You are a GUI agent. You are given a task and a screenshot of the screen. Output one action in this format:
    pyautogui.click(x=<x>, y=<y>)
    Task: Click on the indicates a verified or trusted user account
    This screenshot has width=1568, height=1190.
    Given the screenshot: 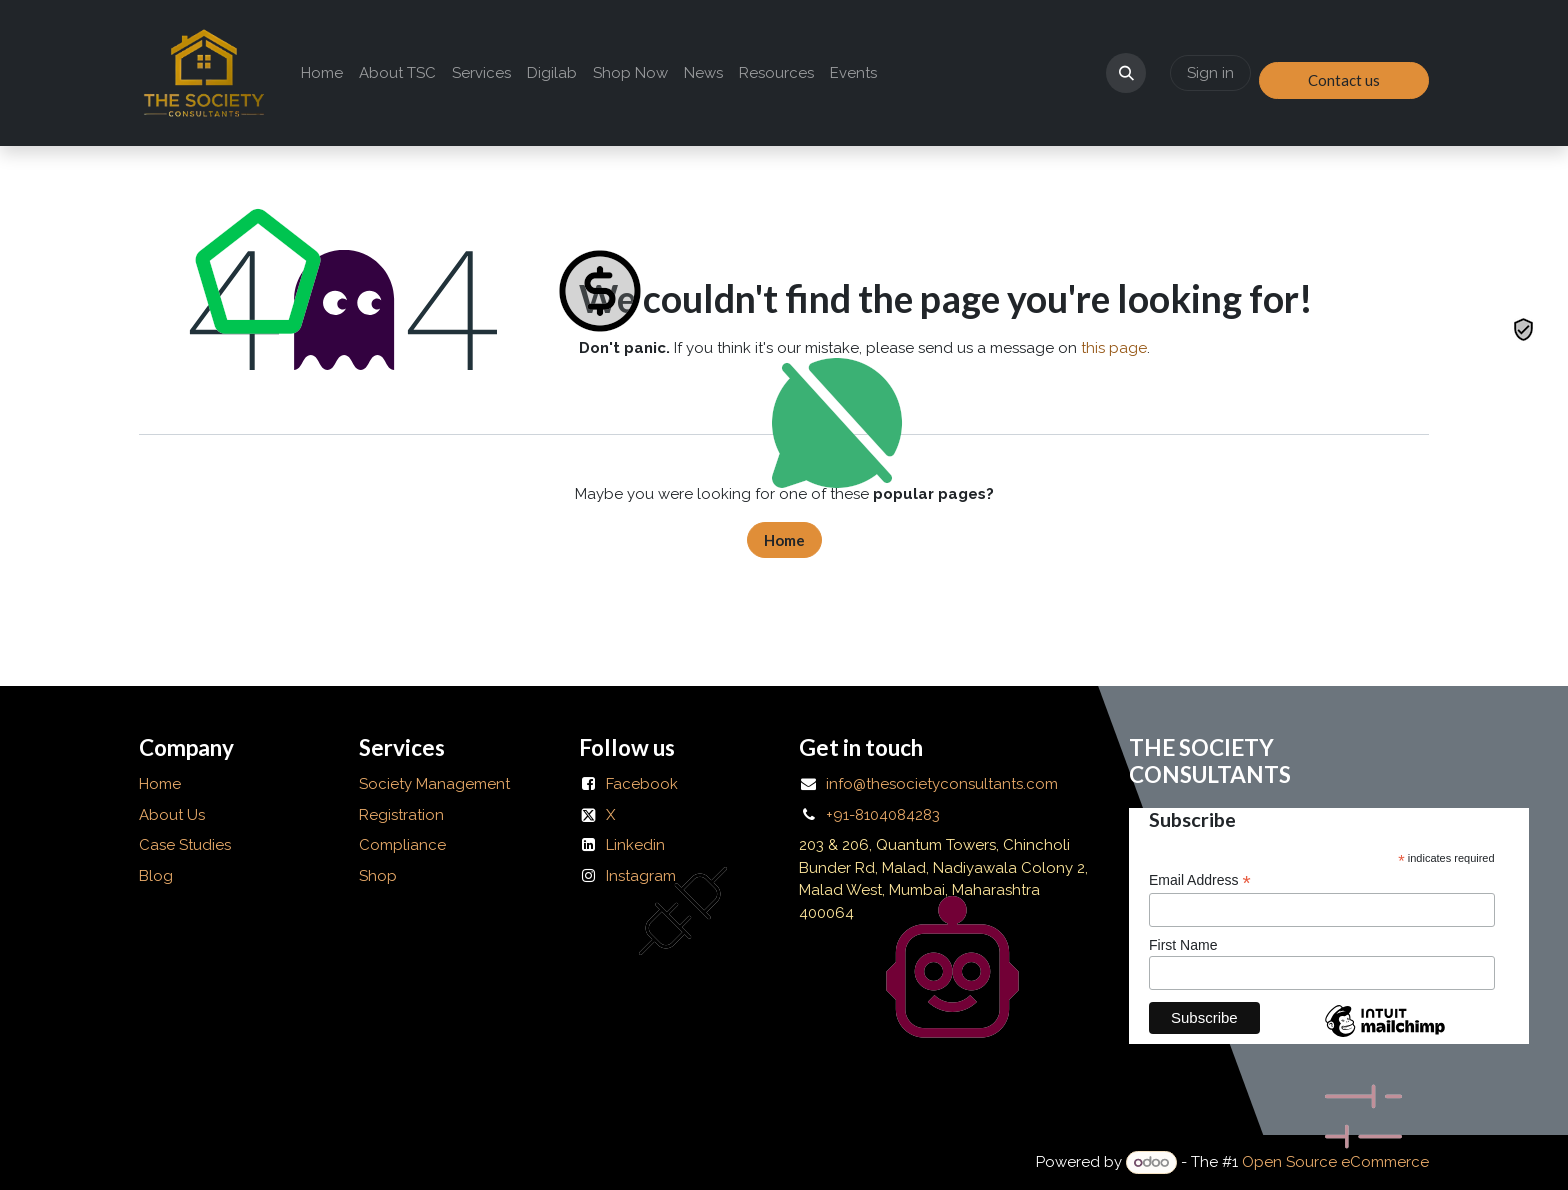 What is the action you would take?
    pyautogui.click(x=1523, y=329)
    